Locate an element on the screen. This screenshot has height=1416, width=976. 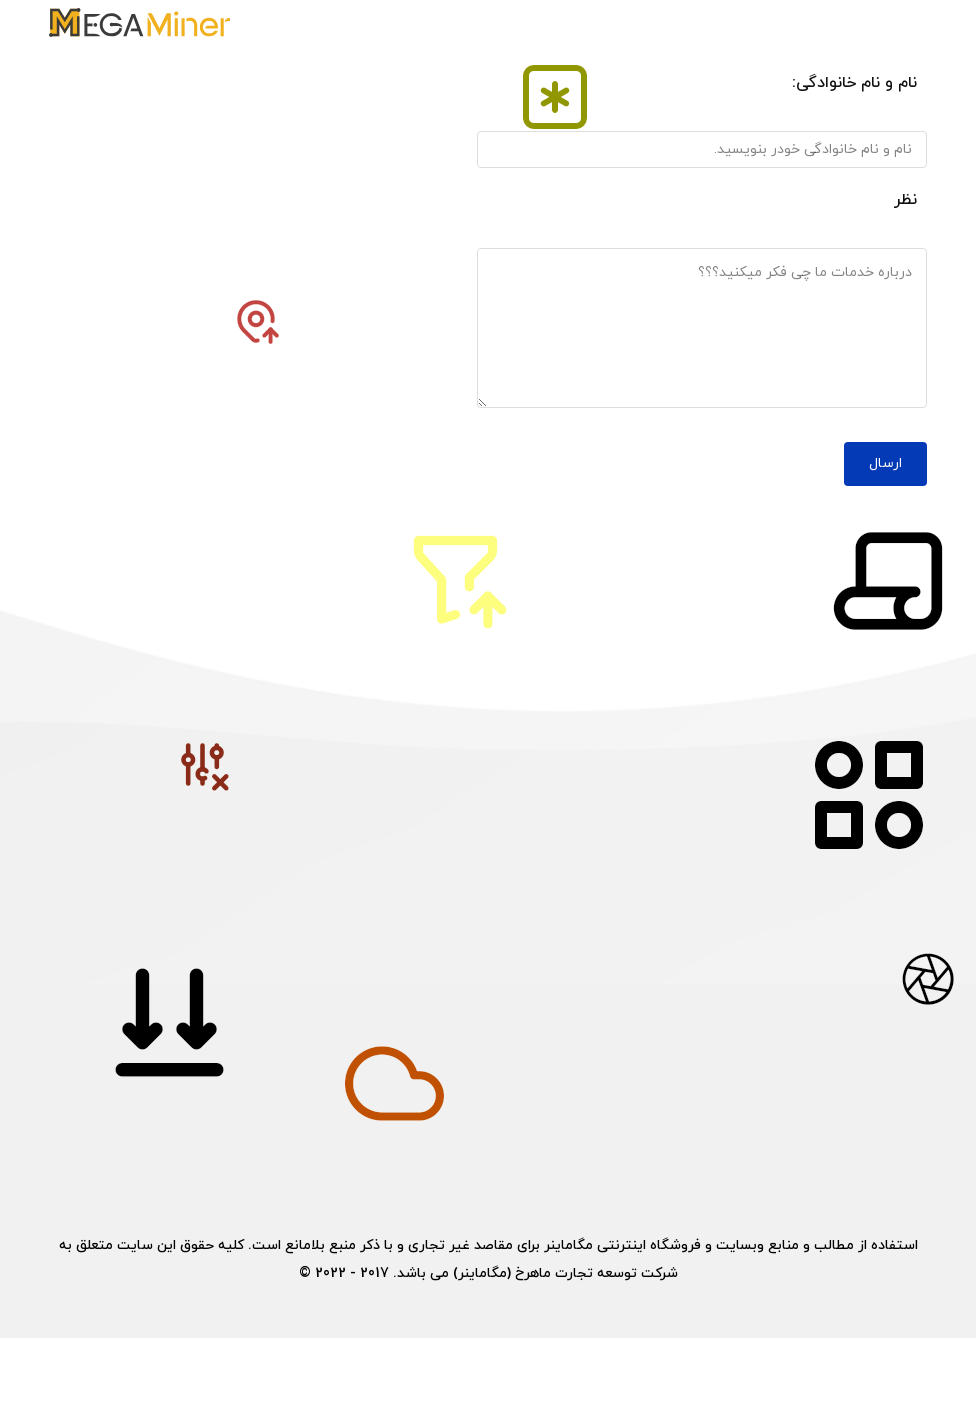
download all items to device is located at coordinates (169, 1022).